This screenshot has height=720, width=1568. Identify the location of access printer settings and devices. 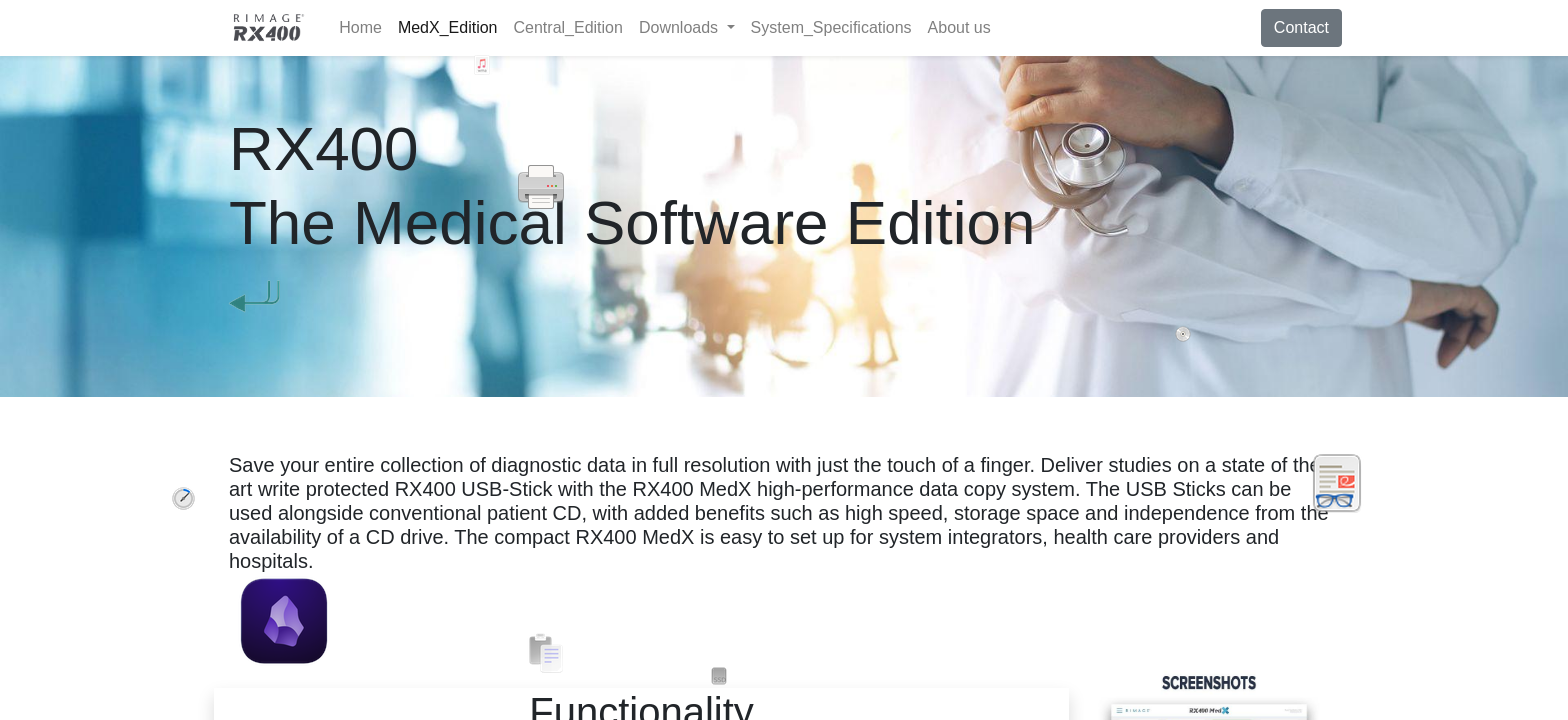
(541, 187).